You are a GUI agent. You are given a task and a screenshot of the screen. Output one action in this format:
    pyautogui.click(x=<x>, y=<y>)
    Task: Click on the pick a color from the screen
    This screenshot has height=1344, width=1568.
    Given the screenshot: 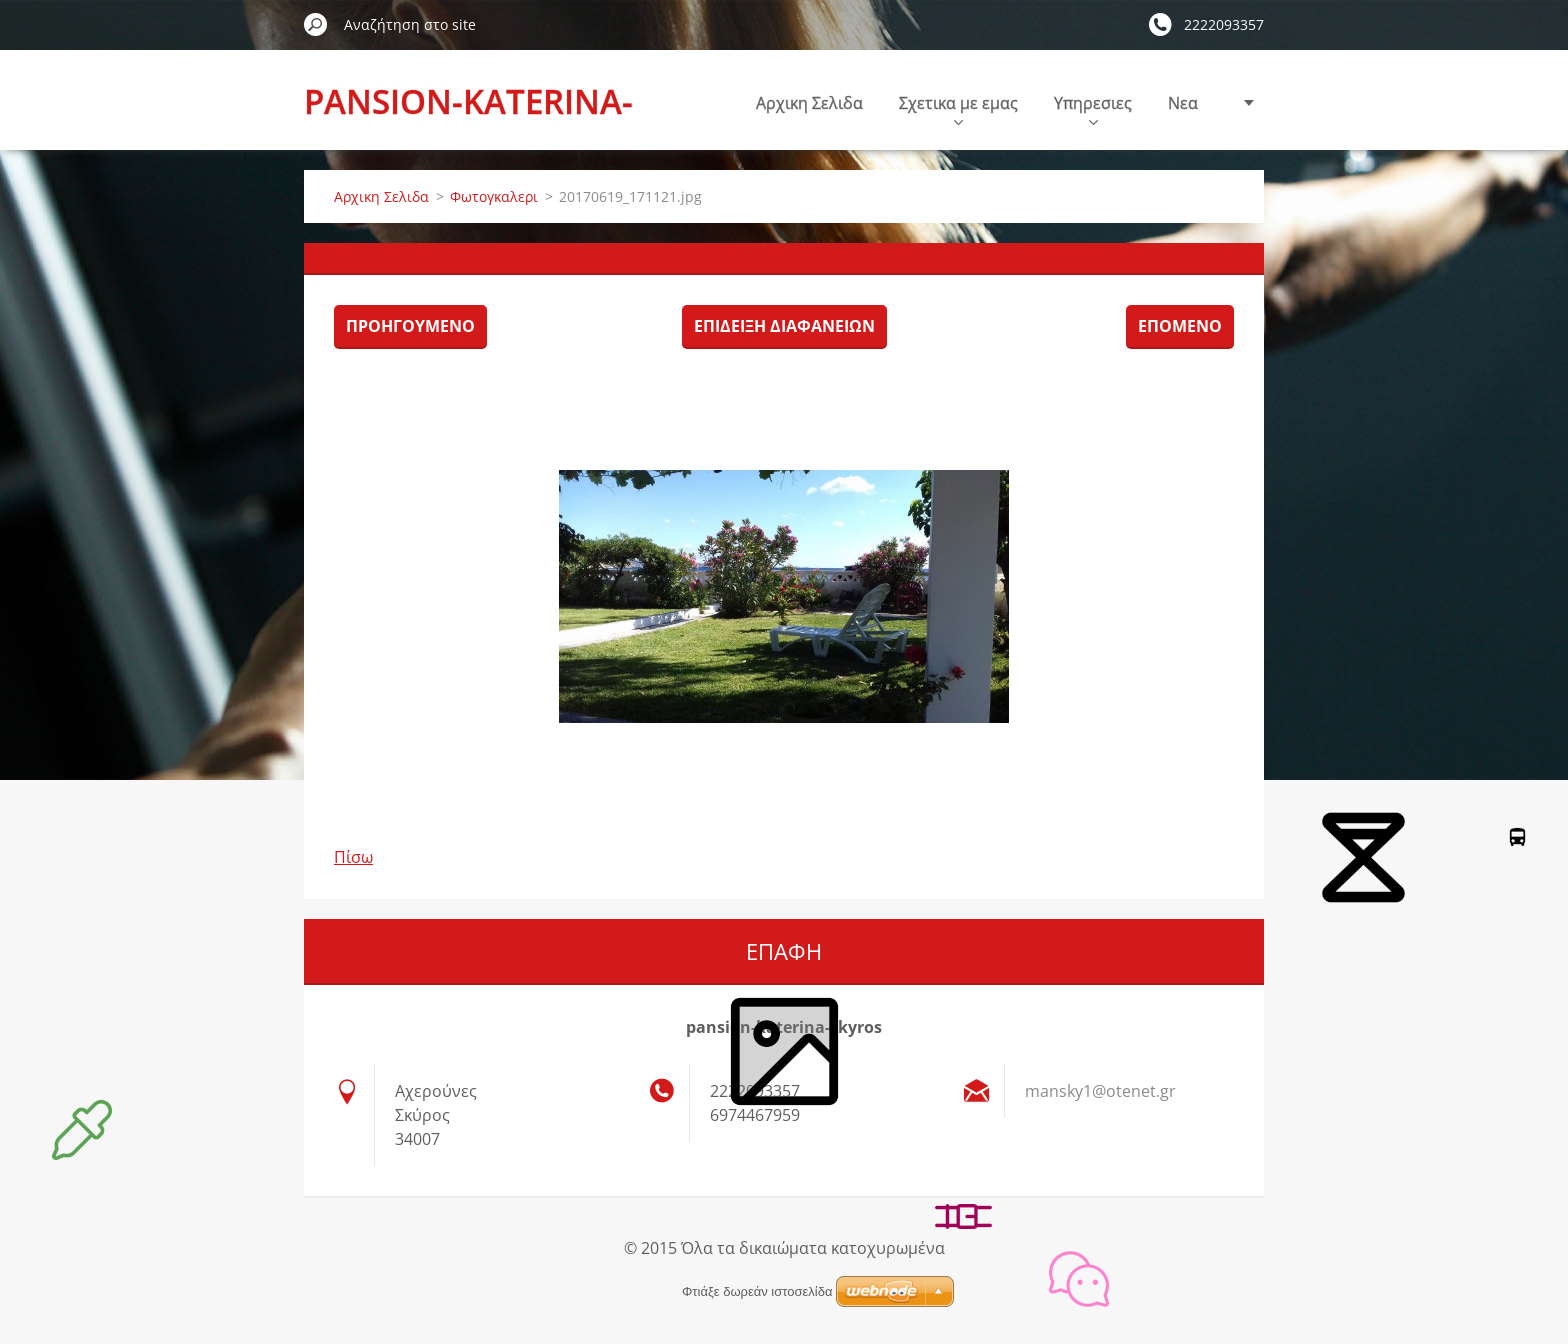 What is the action you would take?
    pyautogui.click(x=82, y=1130)
    